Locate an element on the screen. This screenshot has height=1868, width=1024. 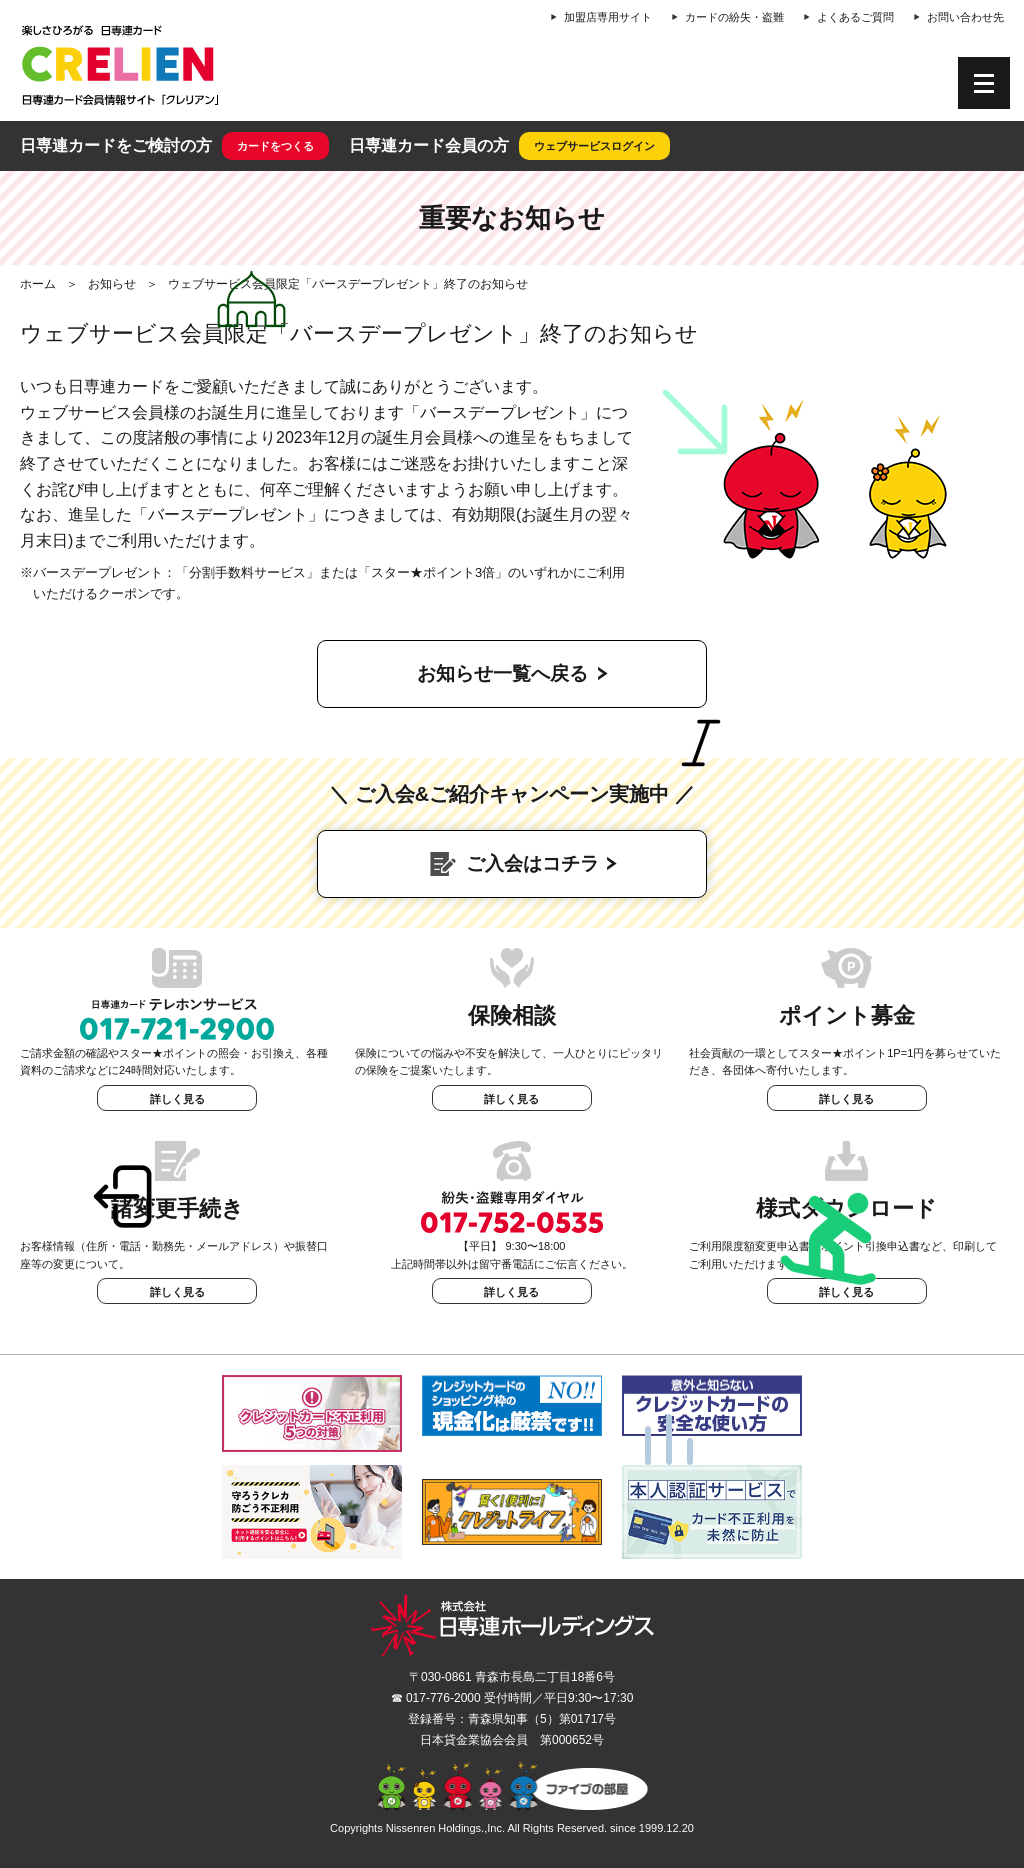
log out of your account is located at coordinates (127, 1196).